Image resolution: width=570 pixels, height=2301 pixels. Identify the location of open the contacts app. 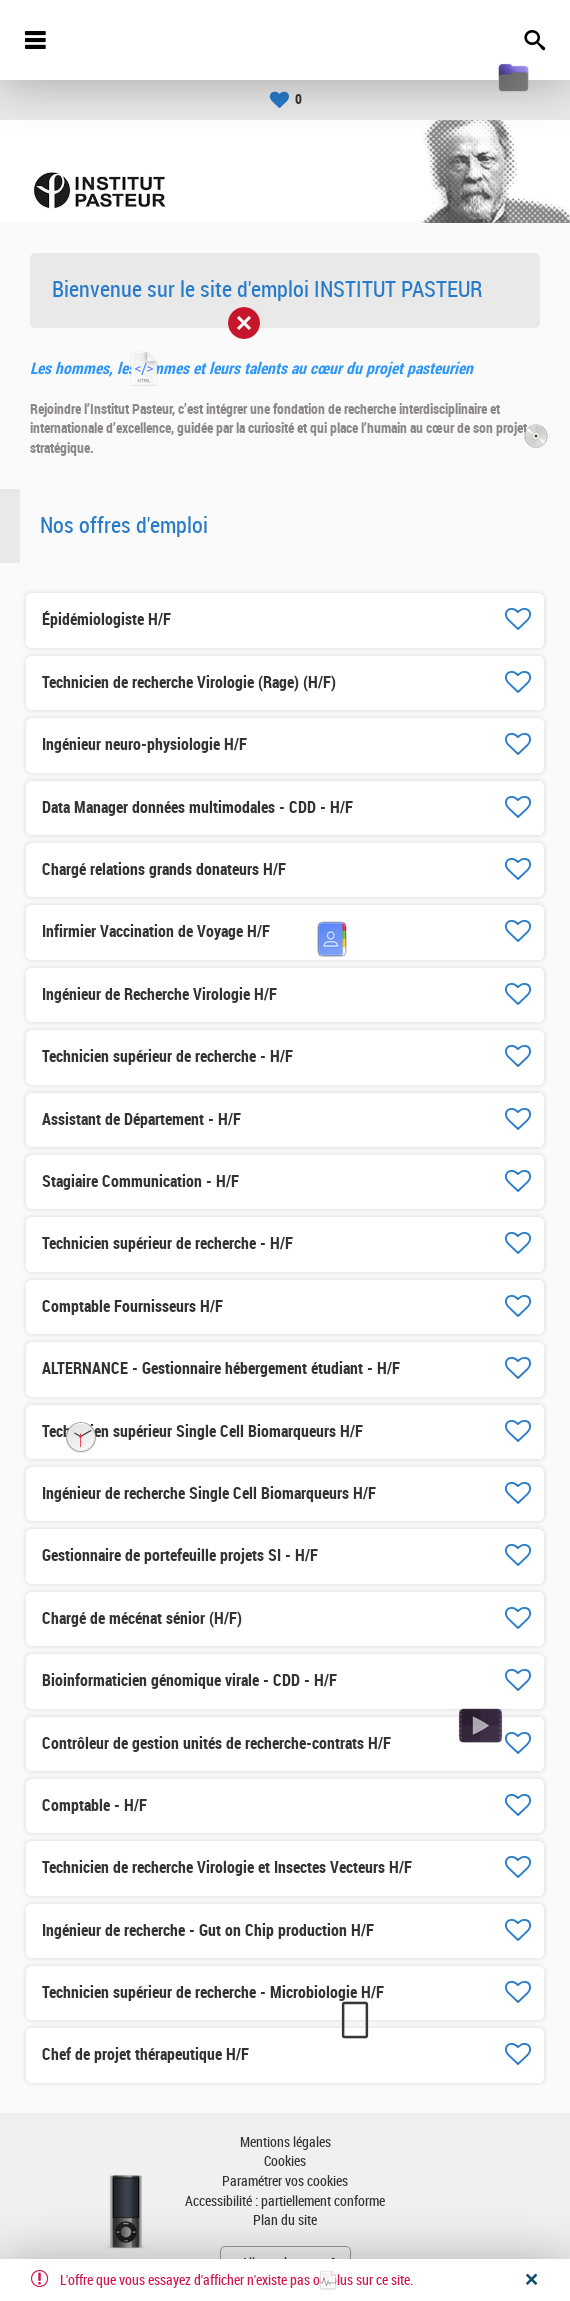
(332, 939).